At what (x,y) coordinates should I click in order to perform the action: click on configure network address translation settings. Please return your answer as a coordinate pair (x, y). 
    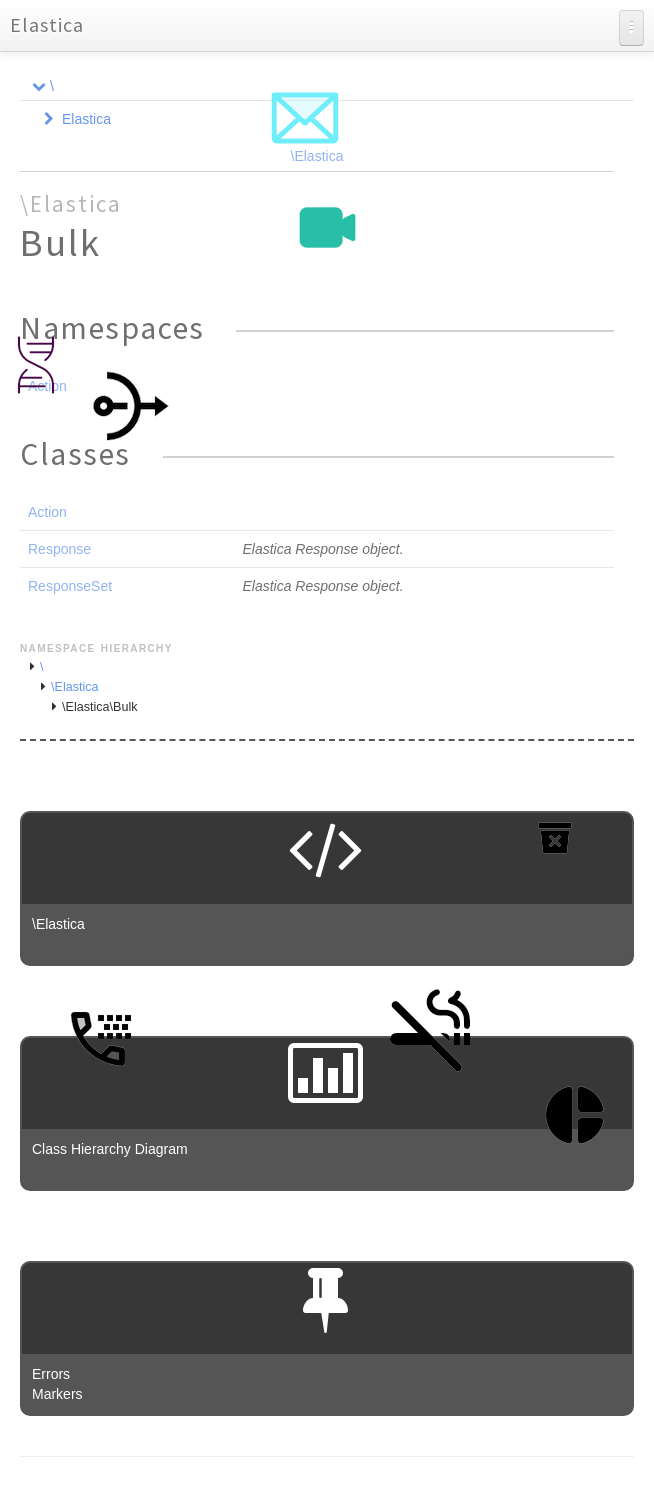
    Looking at the image, I should click on (131, 406).